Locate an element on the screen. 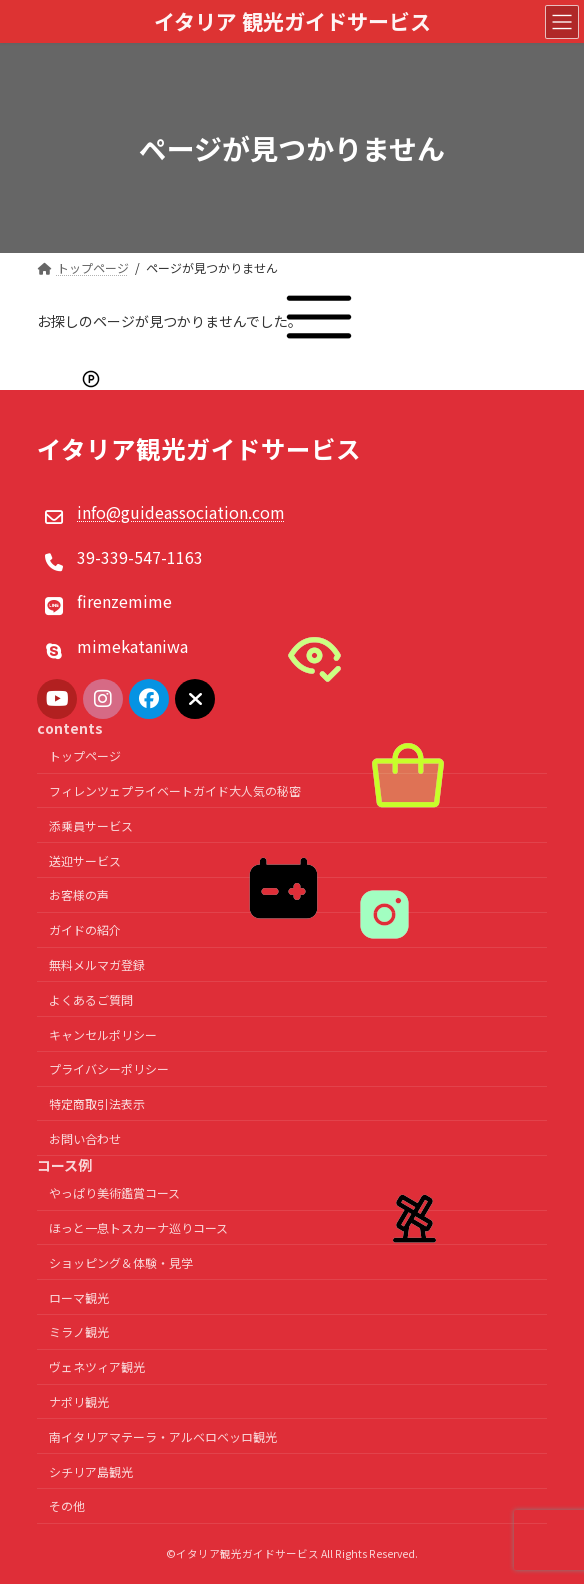 The width and height of the screenshot is (584, 1584). open navigation menu is located at coordinates (319, 317).